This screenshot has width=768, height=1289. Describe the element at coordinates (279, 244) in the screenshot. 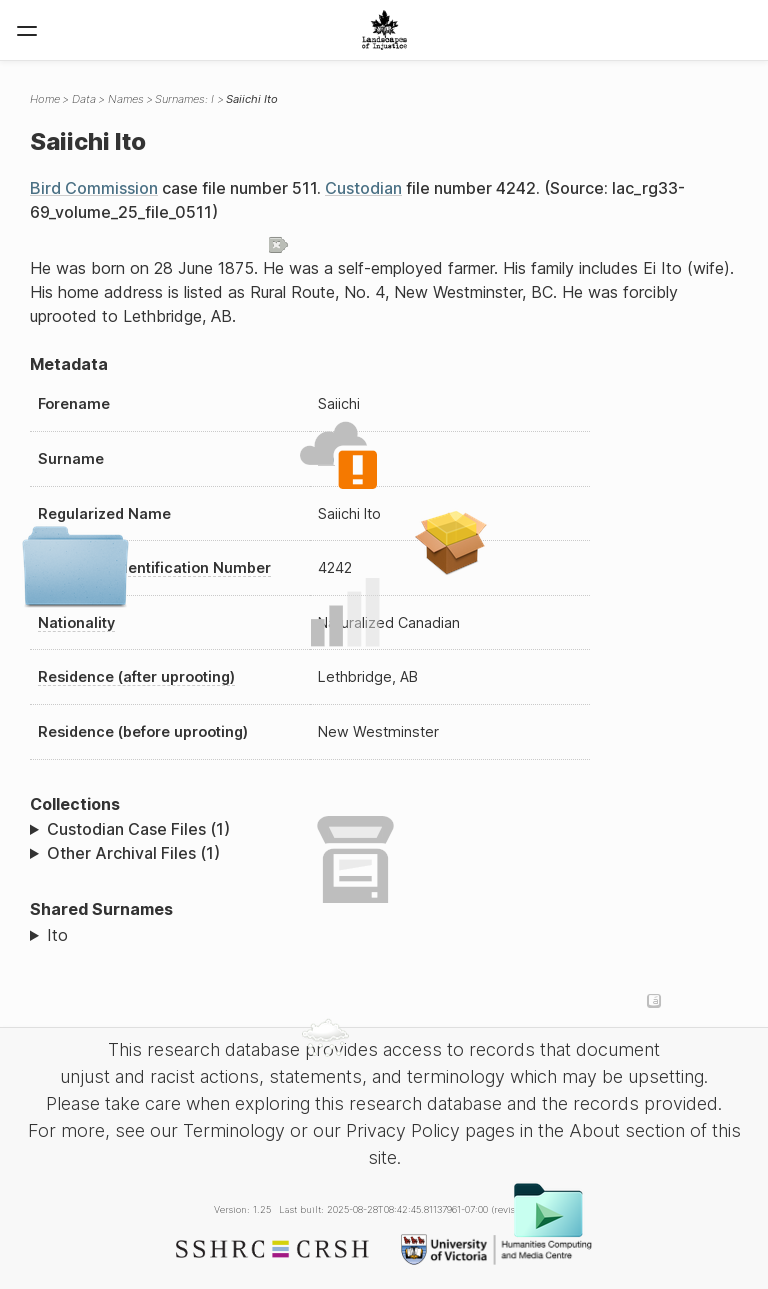

I see `clear text or input field` at that location.